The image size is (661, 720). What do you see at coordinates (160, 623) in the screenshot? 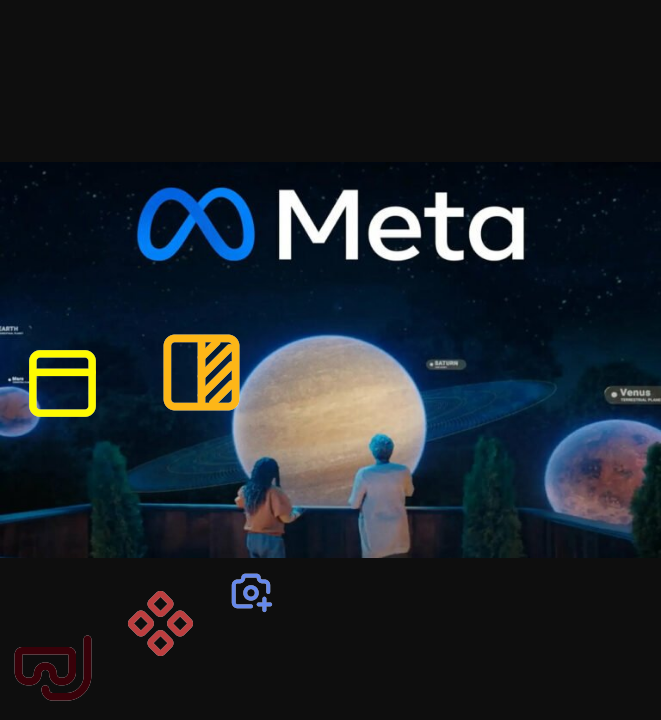
I see `view or manage UI components` at bounding box center [160, 623].